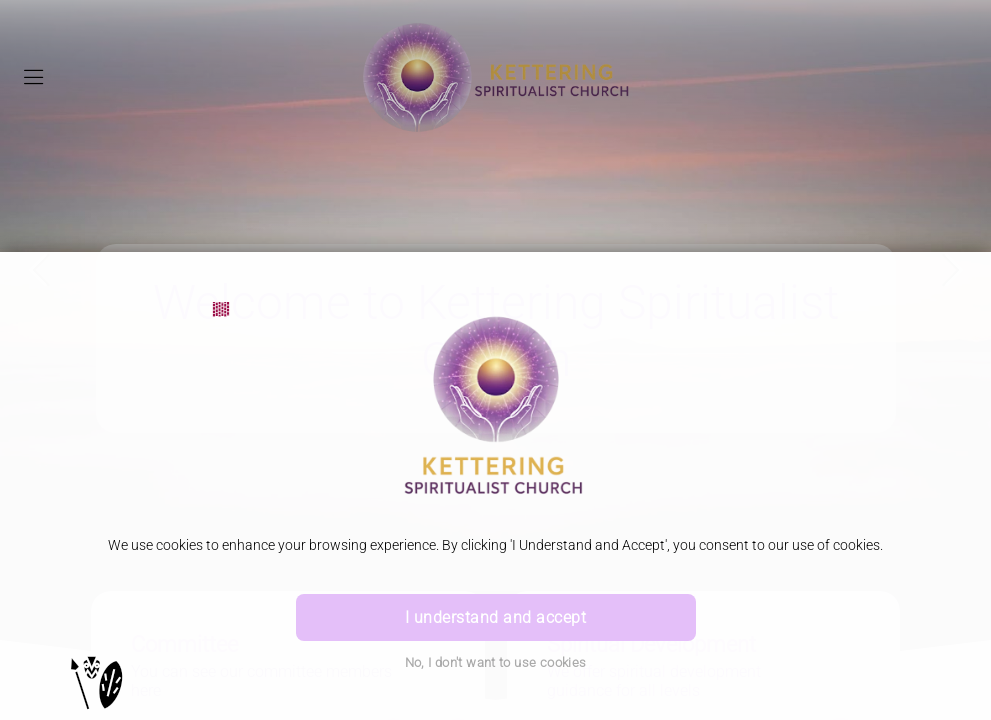  Describe the element at coordinates (221, 309) in the screenshot. I see `view half-year calendar overview` at that location.